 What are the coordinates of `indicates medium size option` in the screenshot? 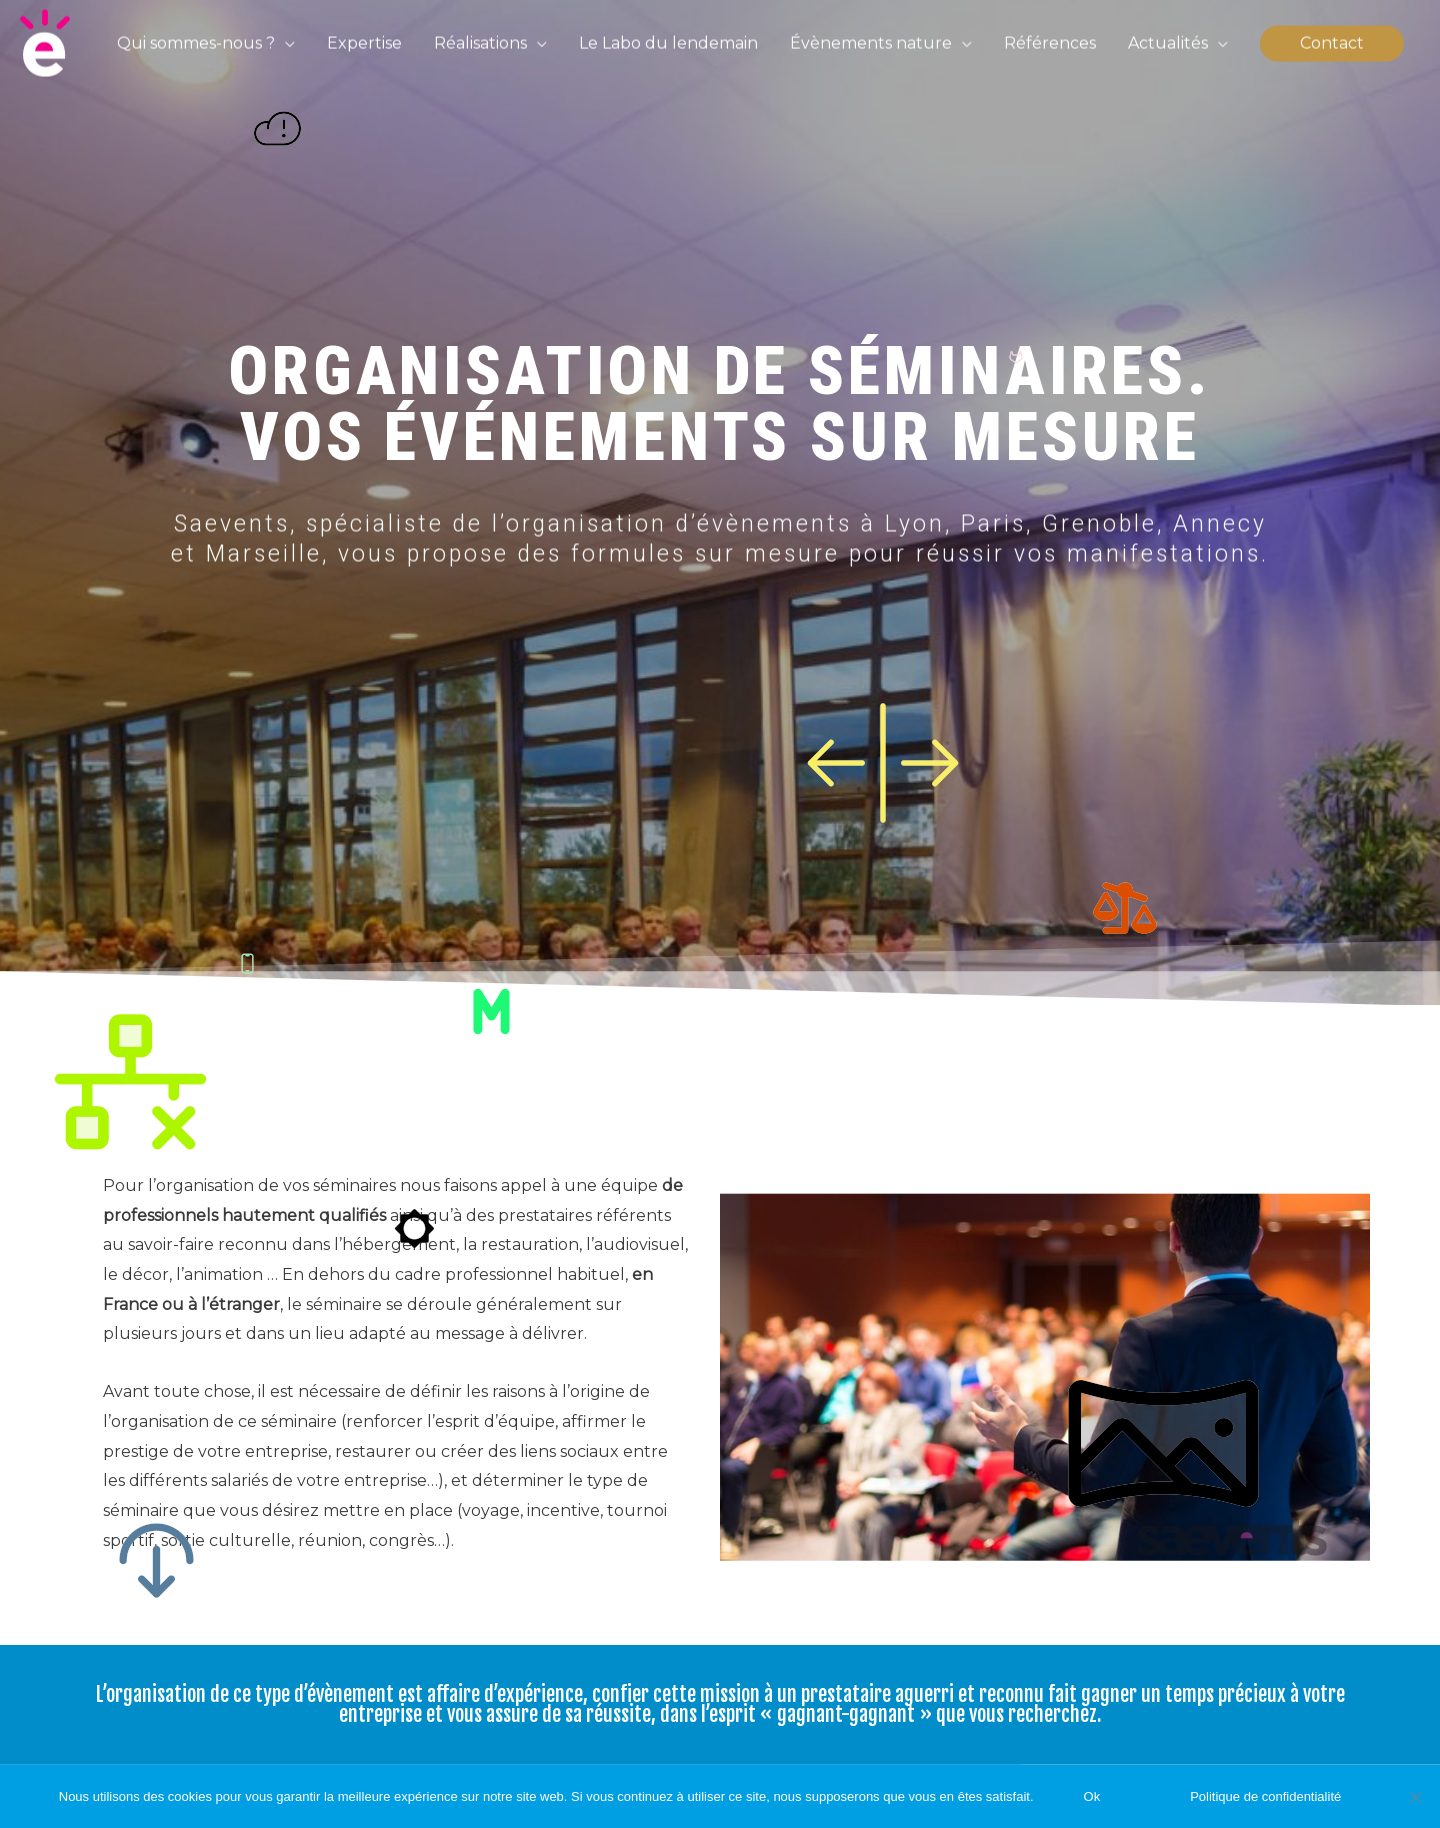 It's located at (491, 1011).